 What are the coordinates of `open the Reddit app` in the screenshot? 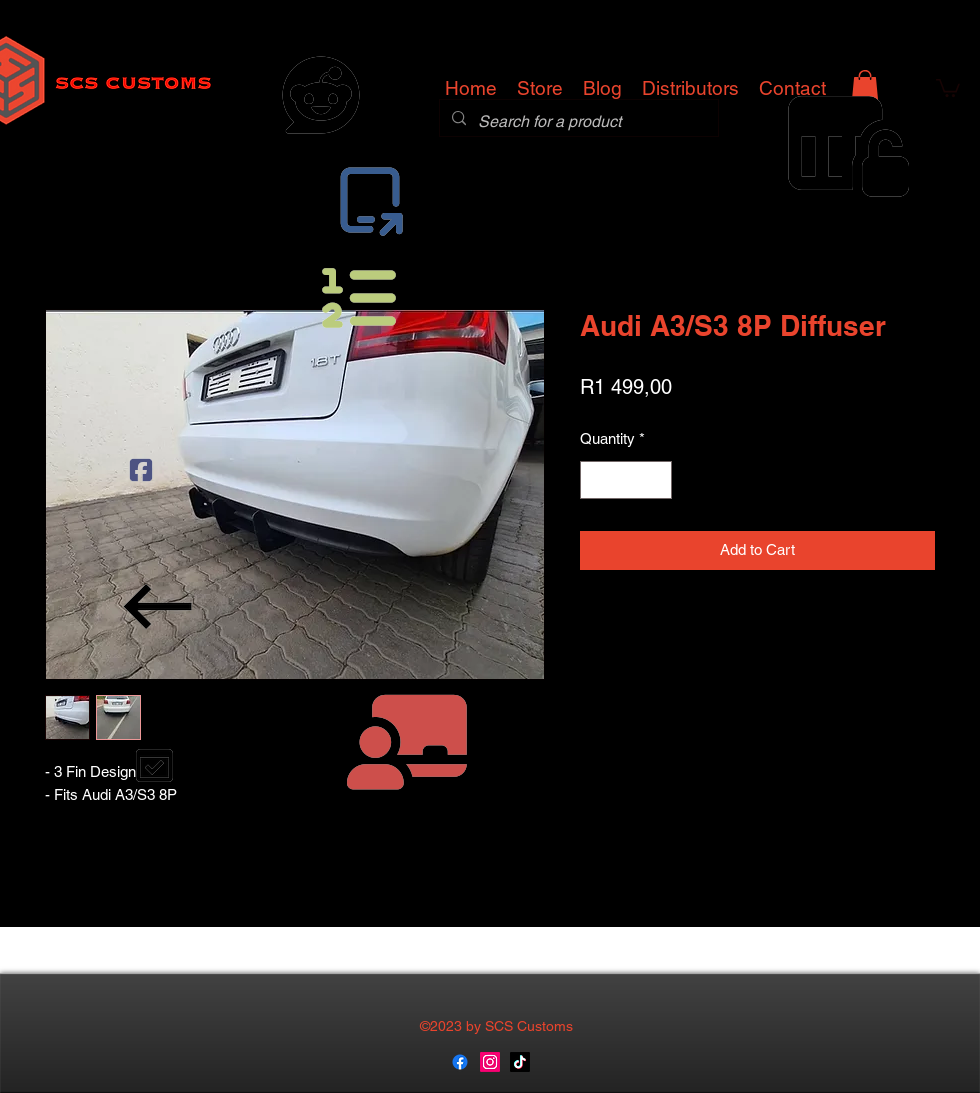 It's located at (321, 95).